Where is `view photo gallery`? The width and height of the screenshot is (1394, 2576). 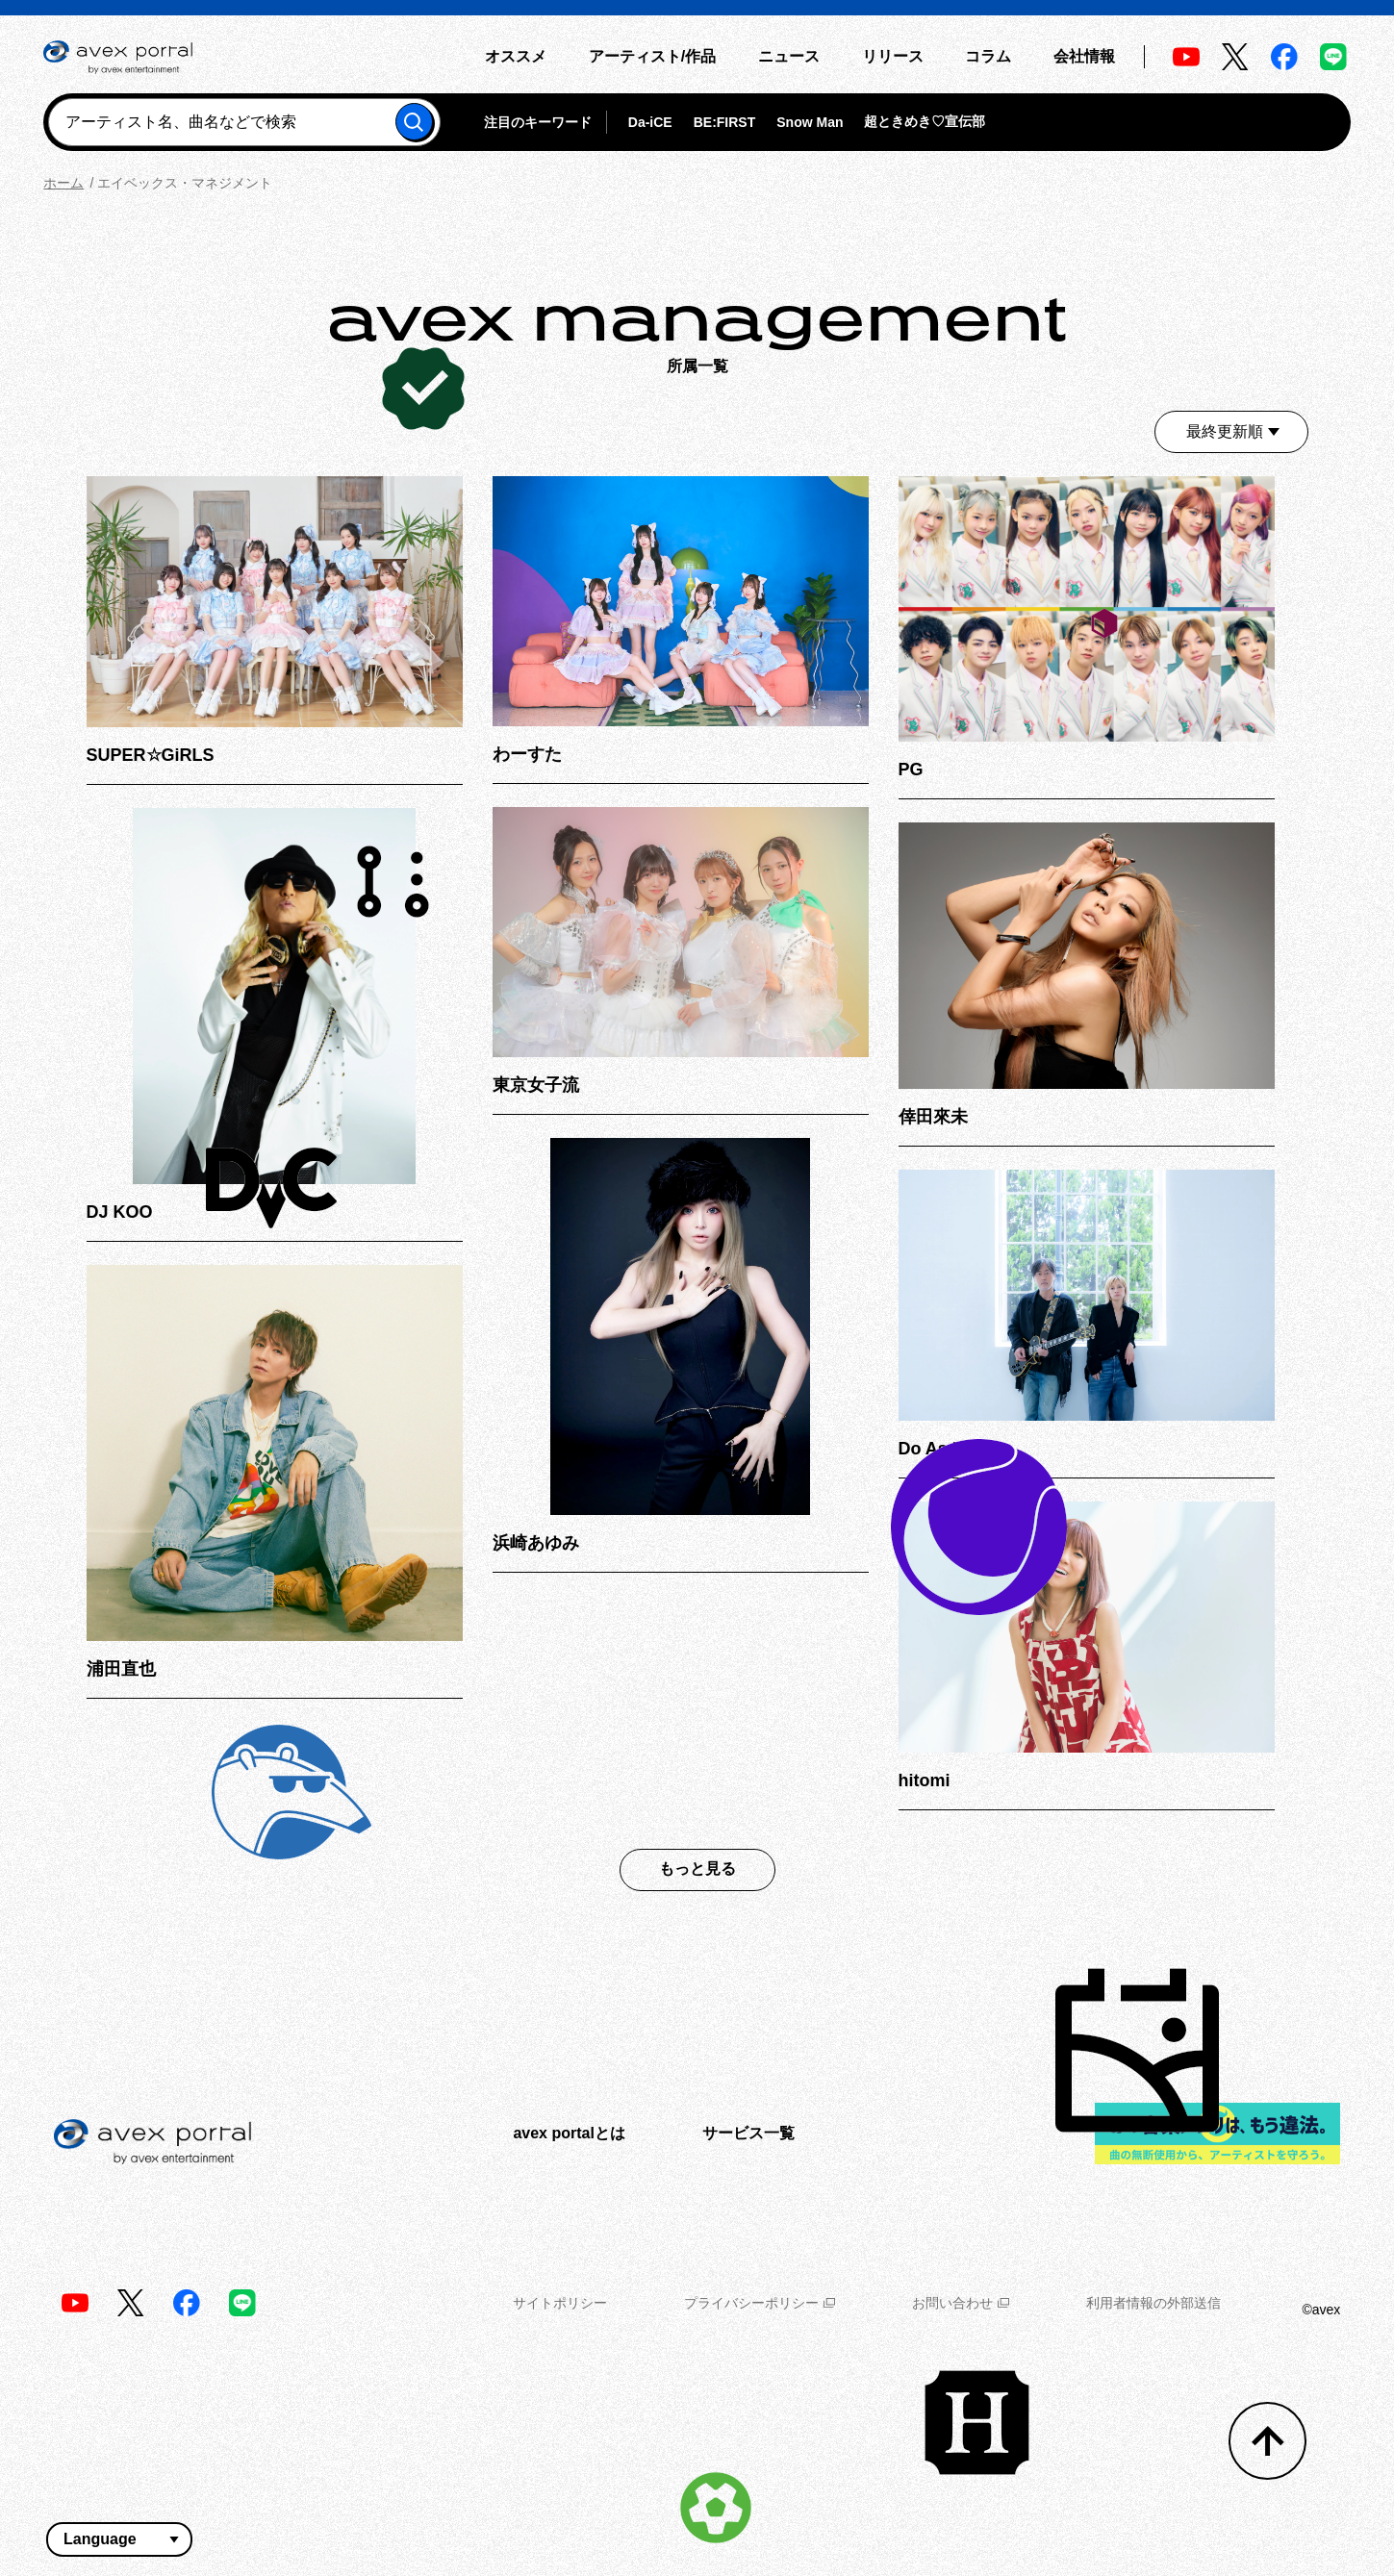 view photo gallery is located at coordinates (1137, 2058).